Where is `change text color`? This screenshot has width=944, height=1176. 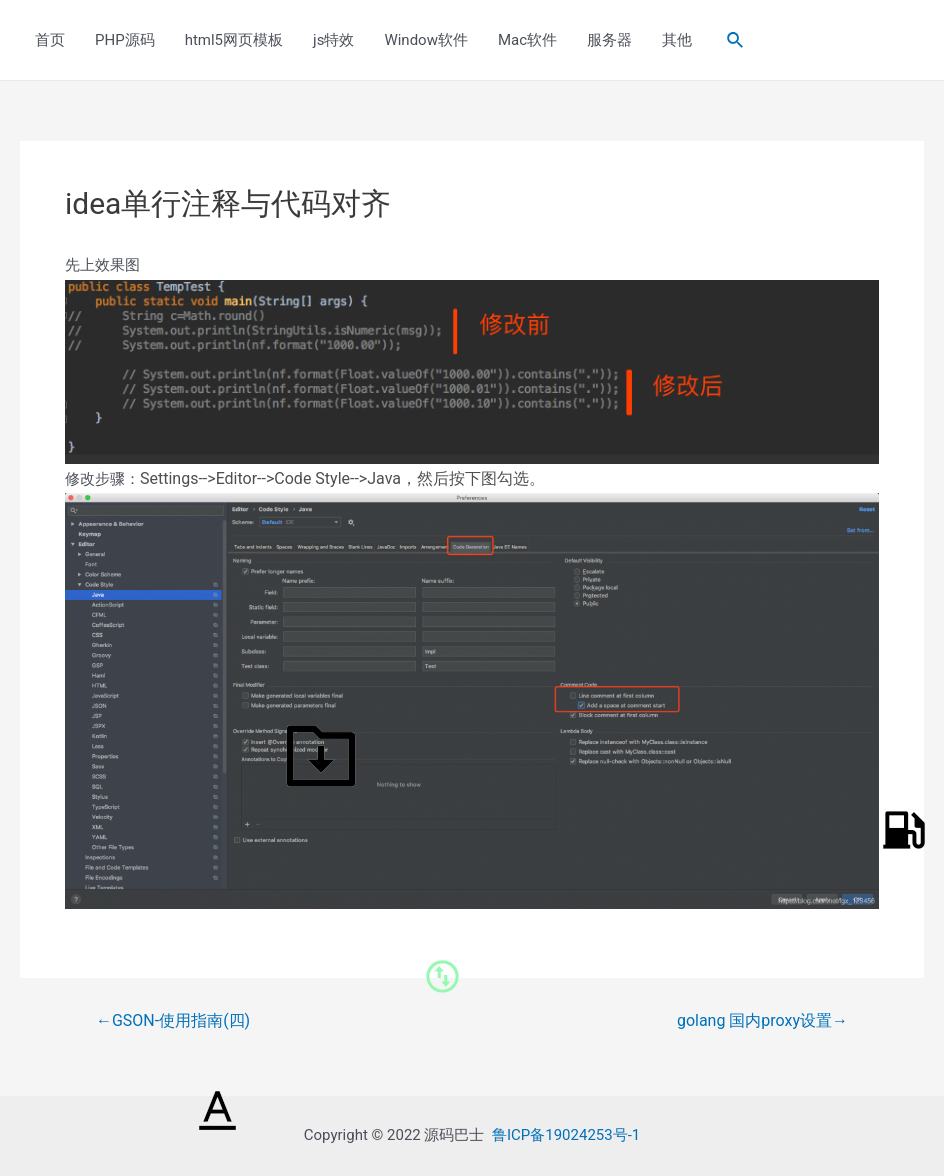 change text color is located at coordinates (217, 1109).